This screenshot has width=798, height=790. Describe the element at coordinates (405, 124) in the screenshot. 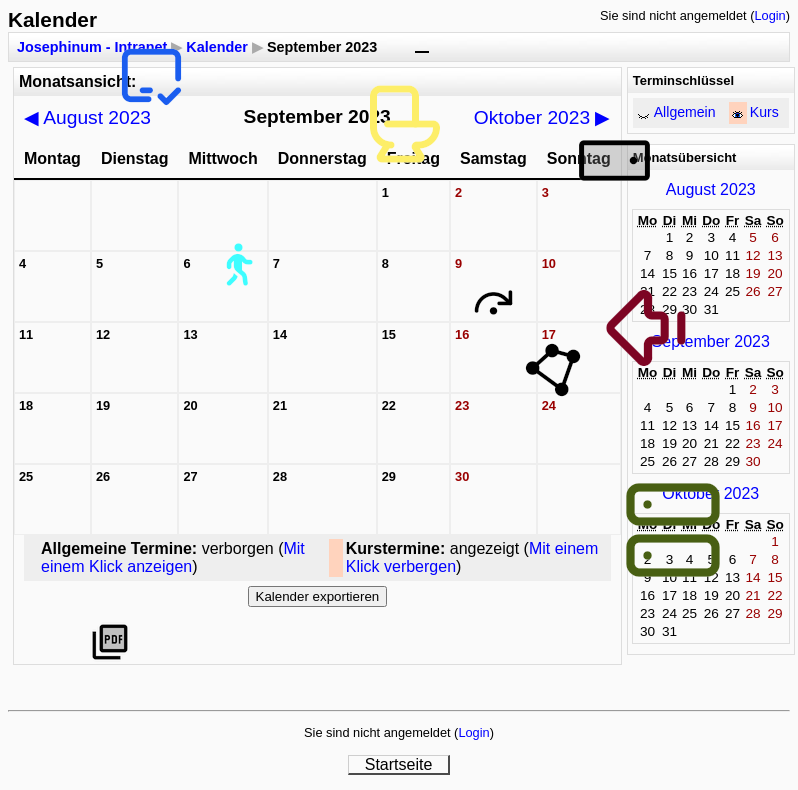

I see `locate nearby restroom facilities` at that location.